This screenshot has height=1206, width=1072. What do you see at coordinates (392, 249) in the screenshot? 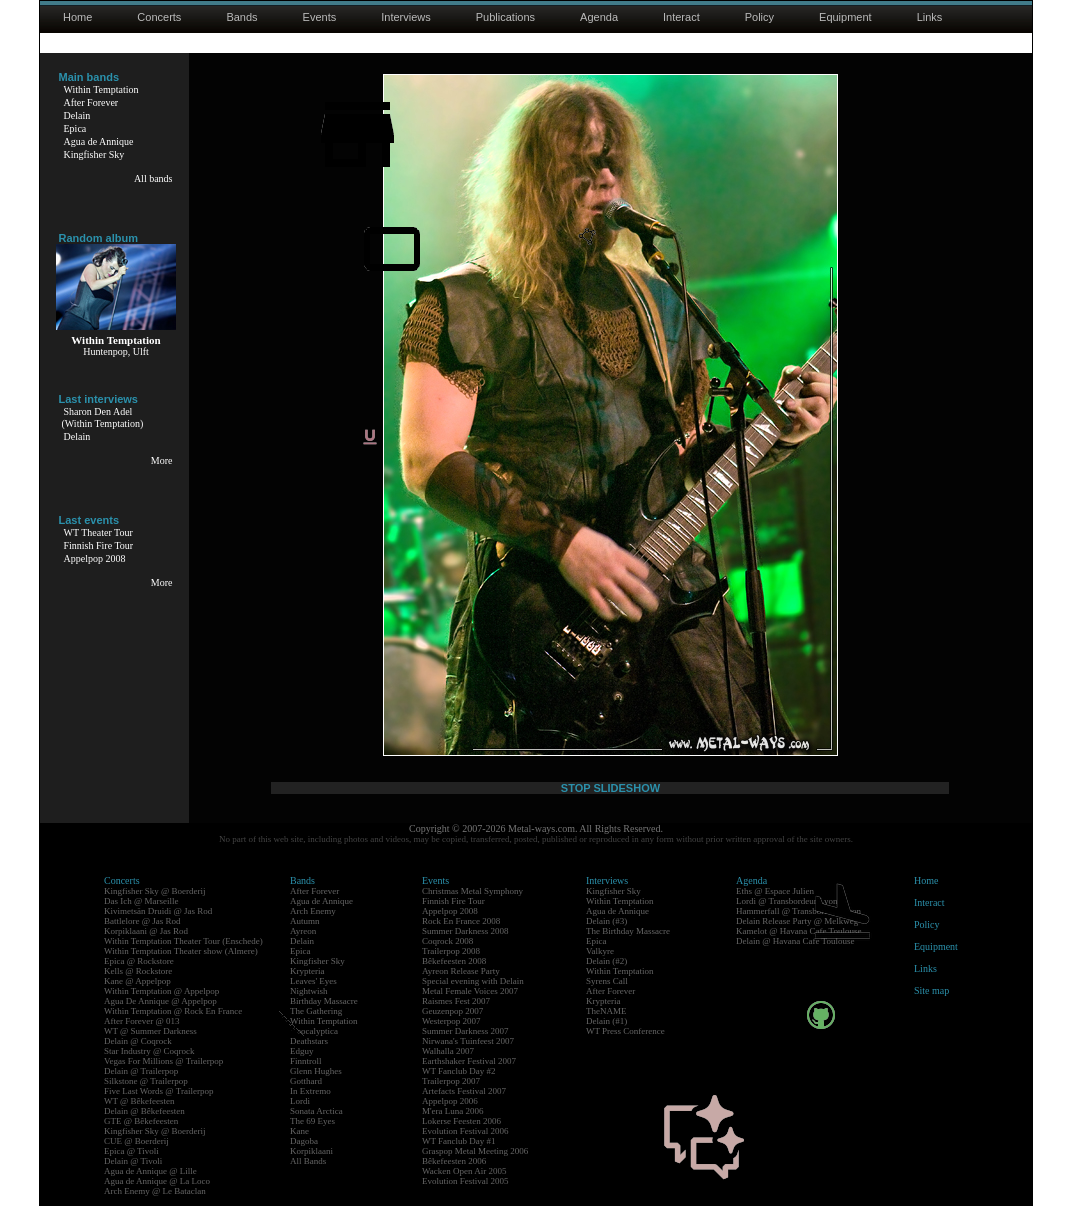
I see `crop image to 5:4 aspect ratio` at bounding box center [392, 249].